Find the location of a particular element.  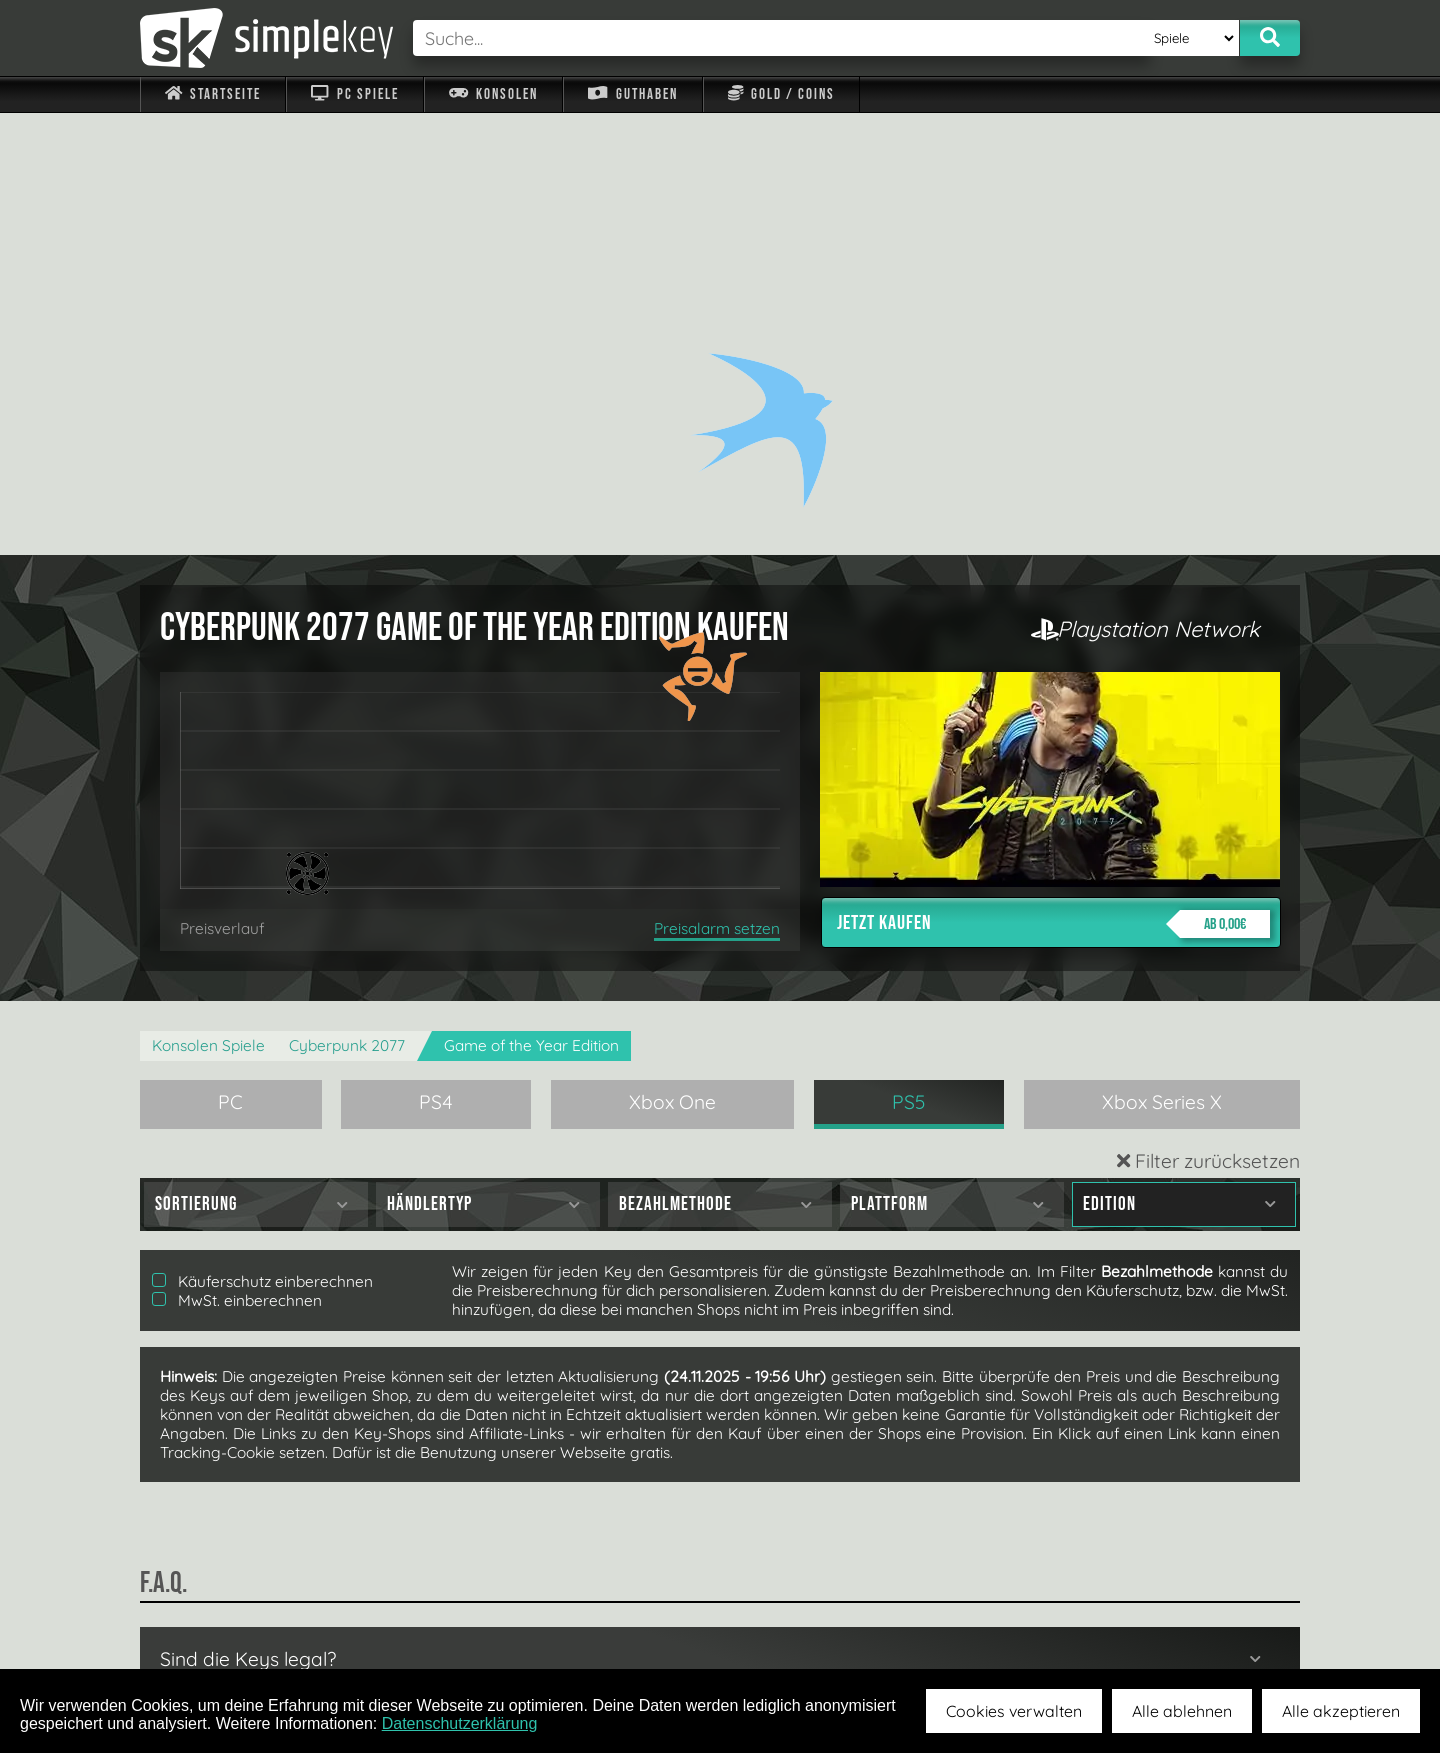

sicilian cultural or regional symbol is located at coordinates (701, 676).